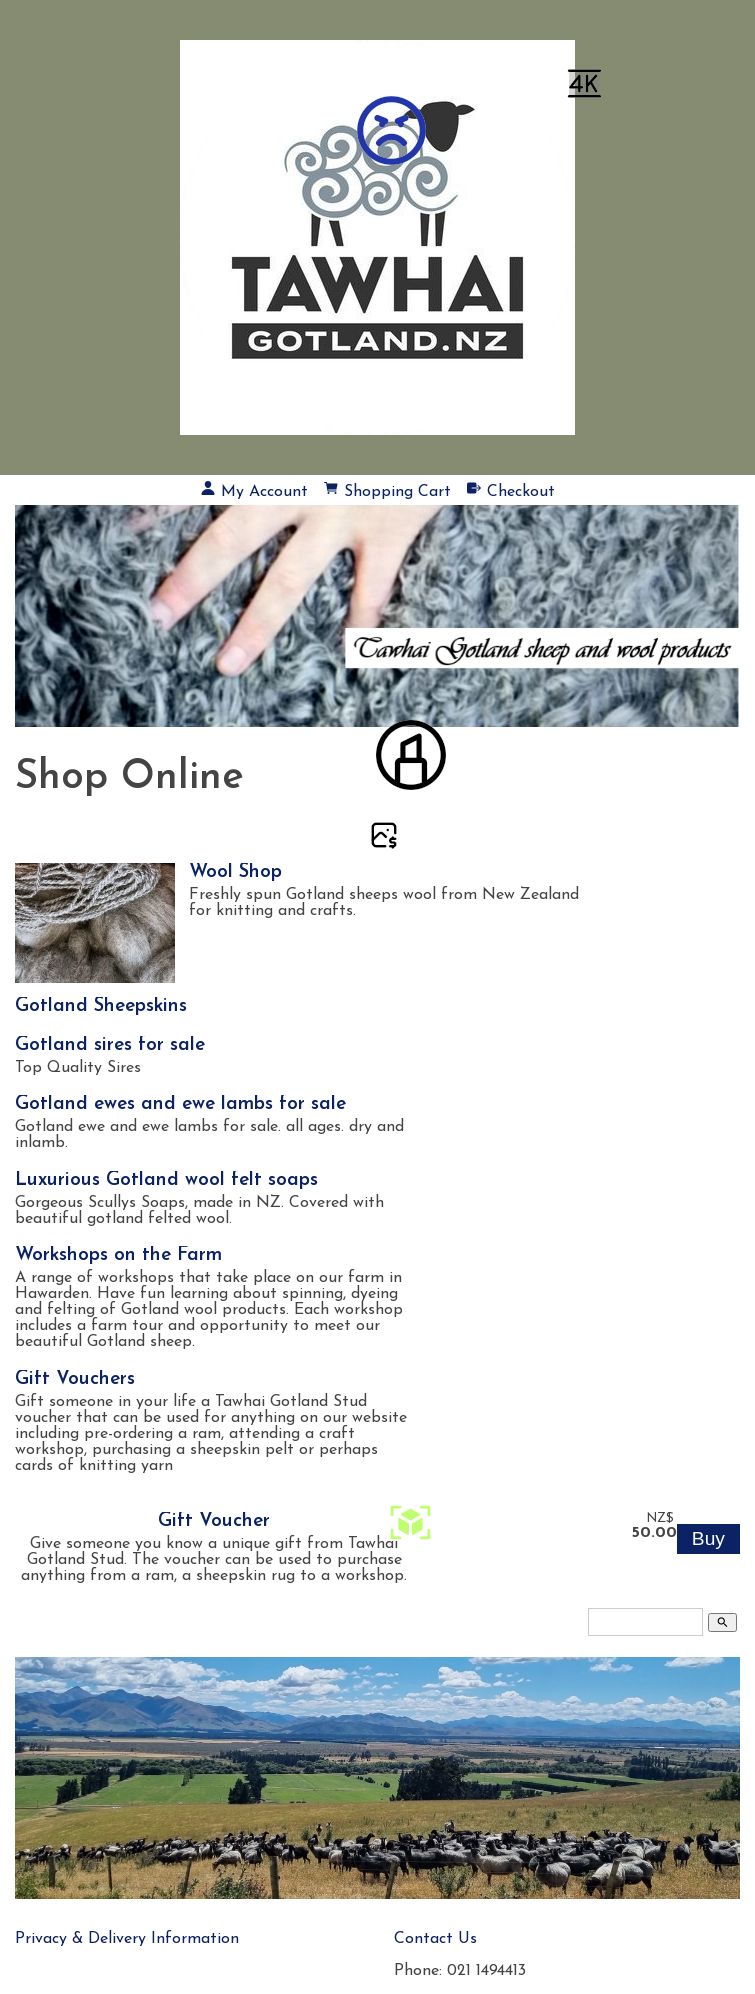 This screenshot has height=1994, width=755. I want to click on highlight or mark selected text, so click(411, 755).